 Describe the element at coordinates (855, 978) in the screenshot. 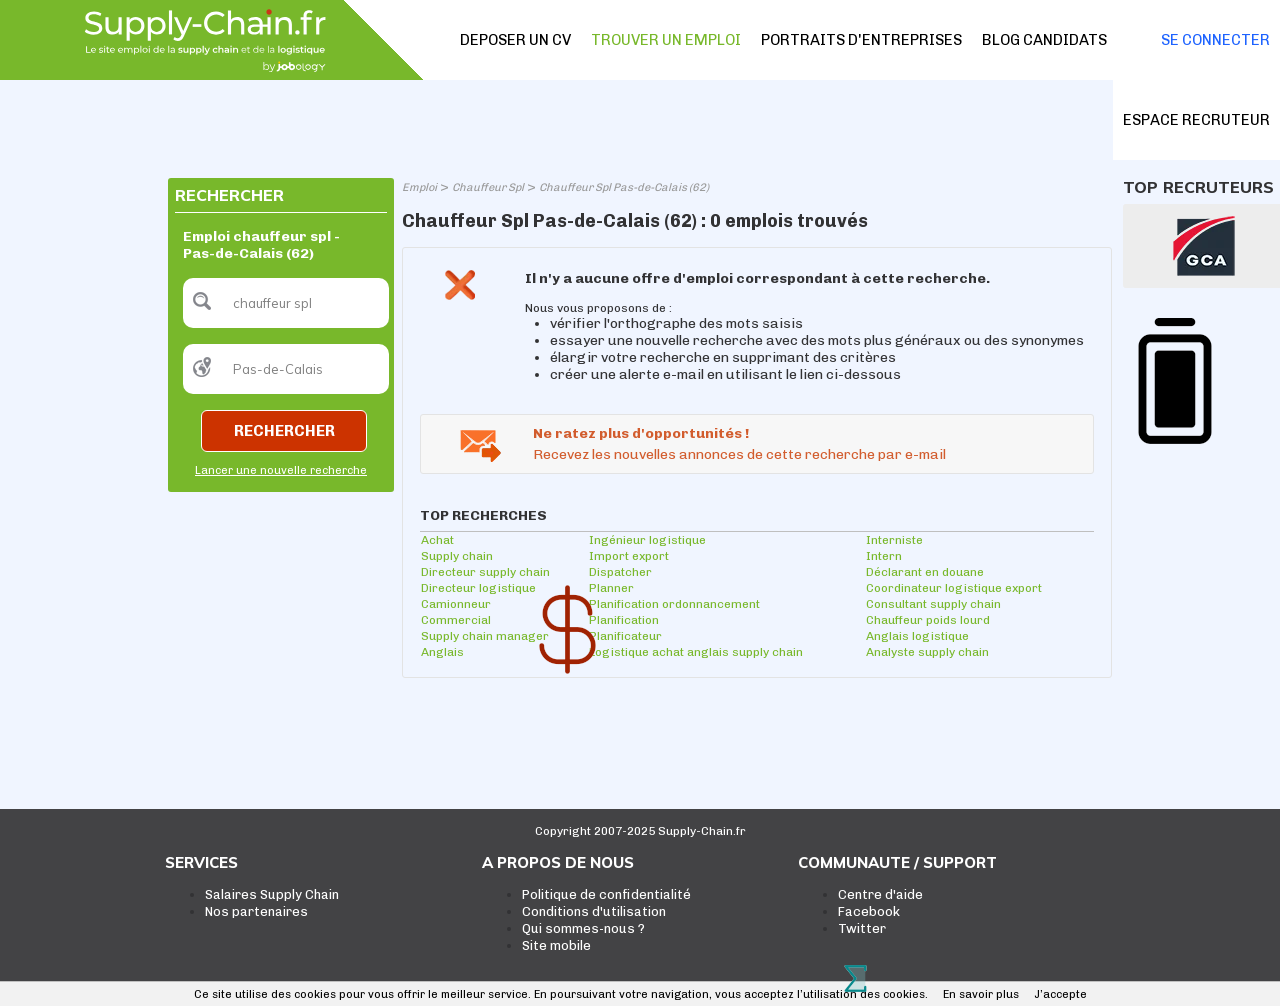

I see `calculate sum or total` at that location.